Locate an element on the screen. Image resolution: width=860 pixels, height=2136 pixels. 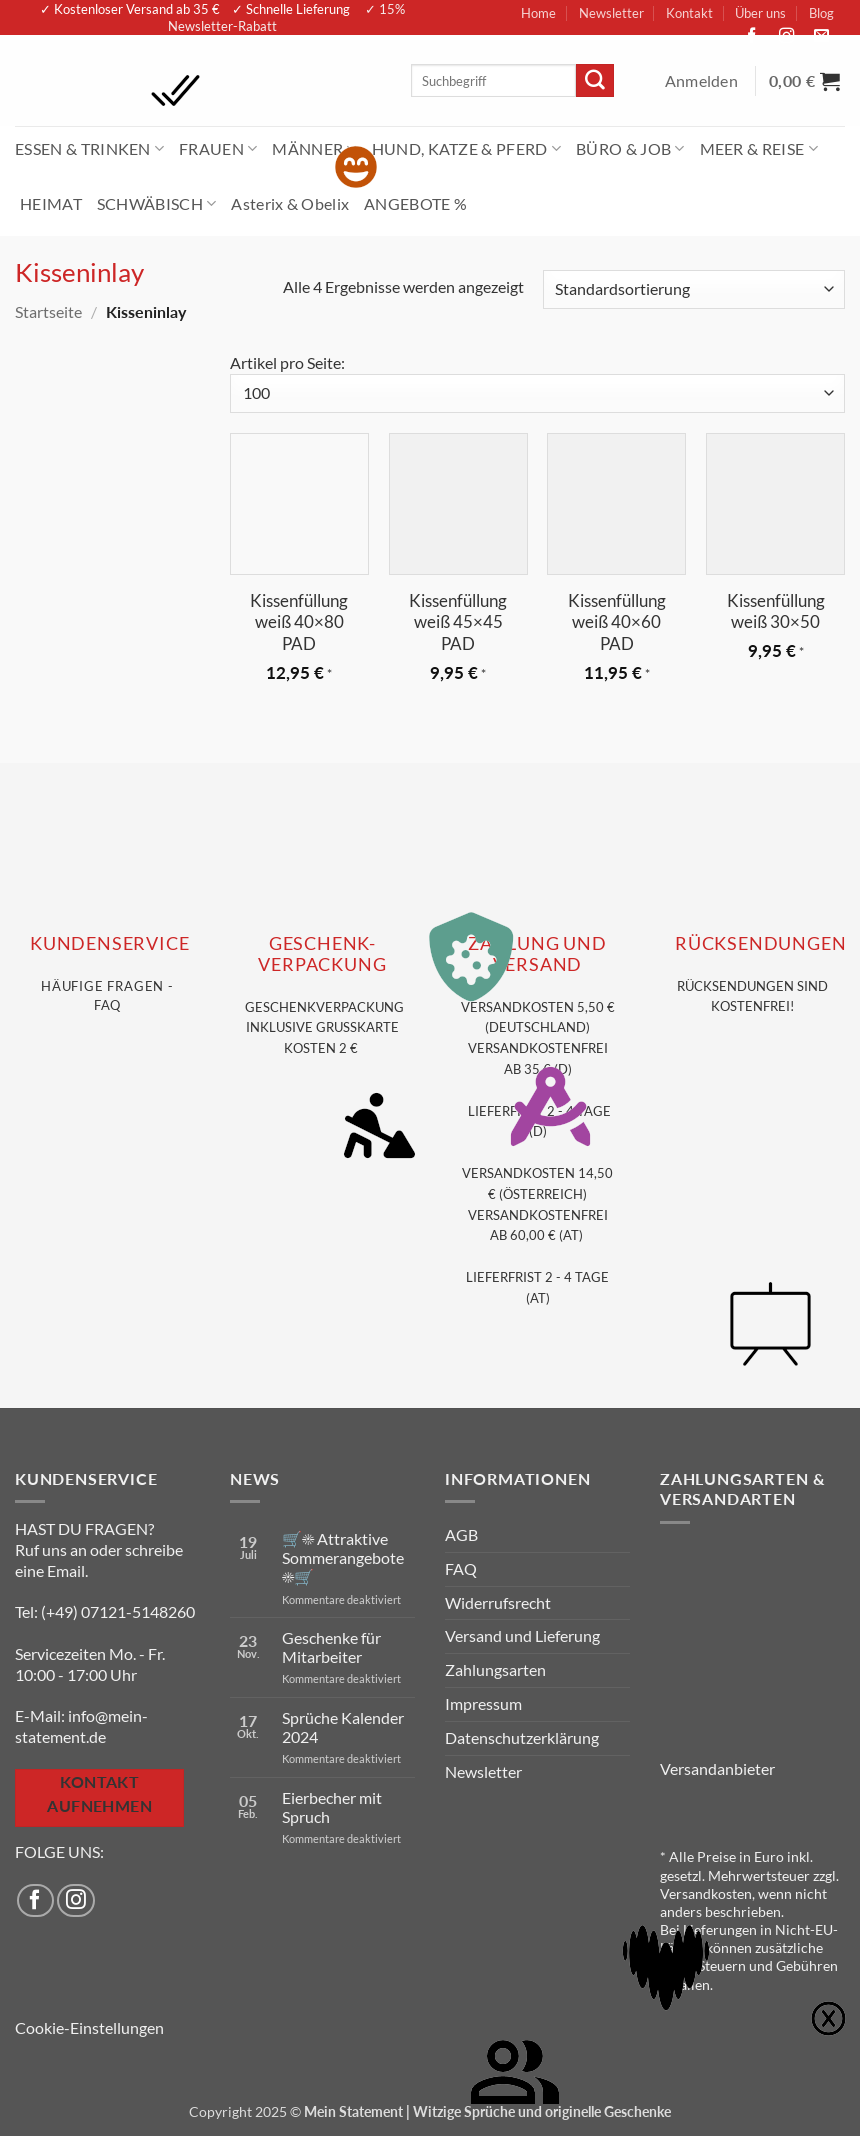
access drawing or drafting tools is located at coordinates (550, 1106).